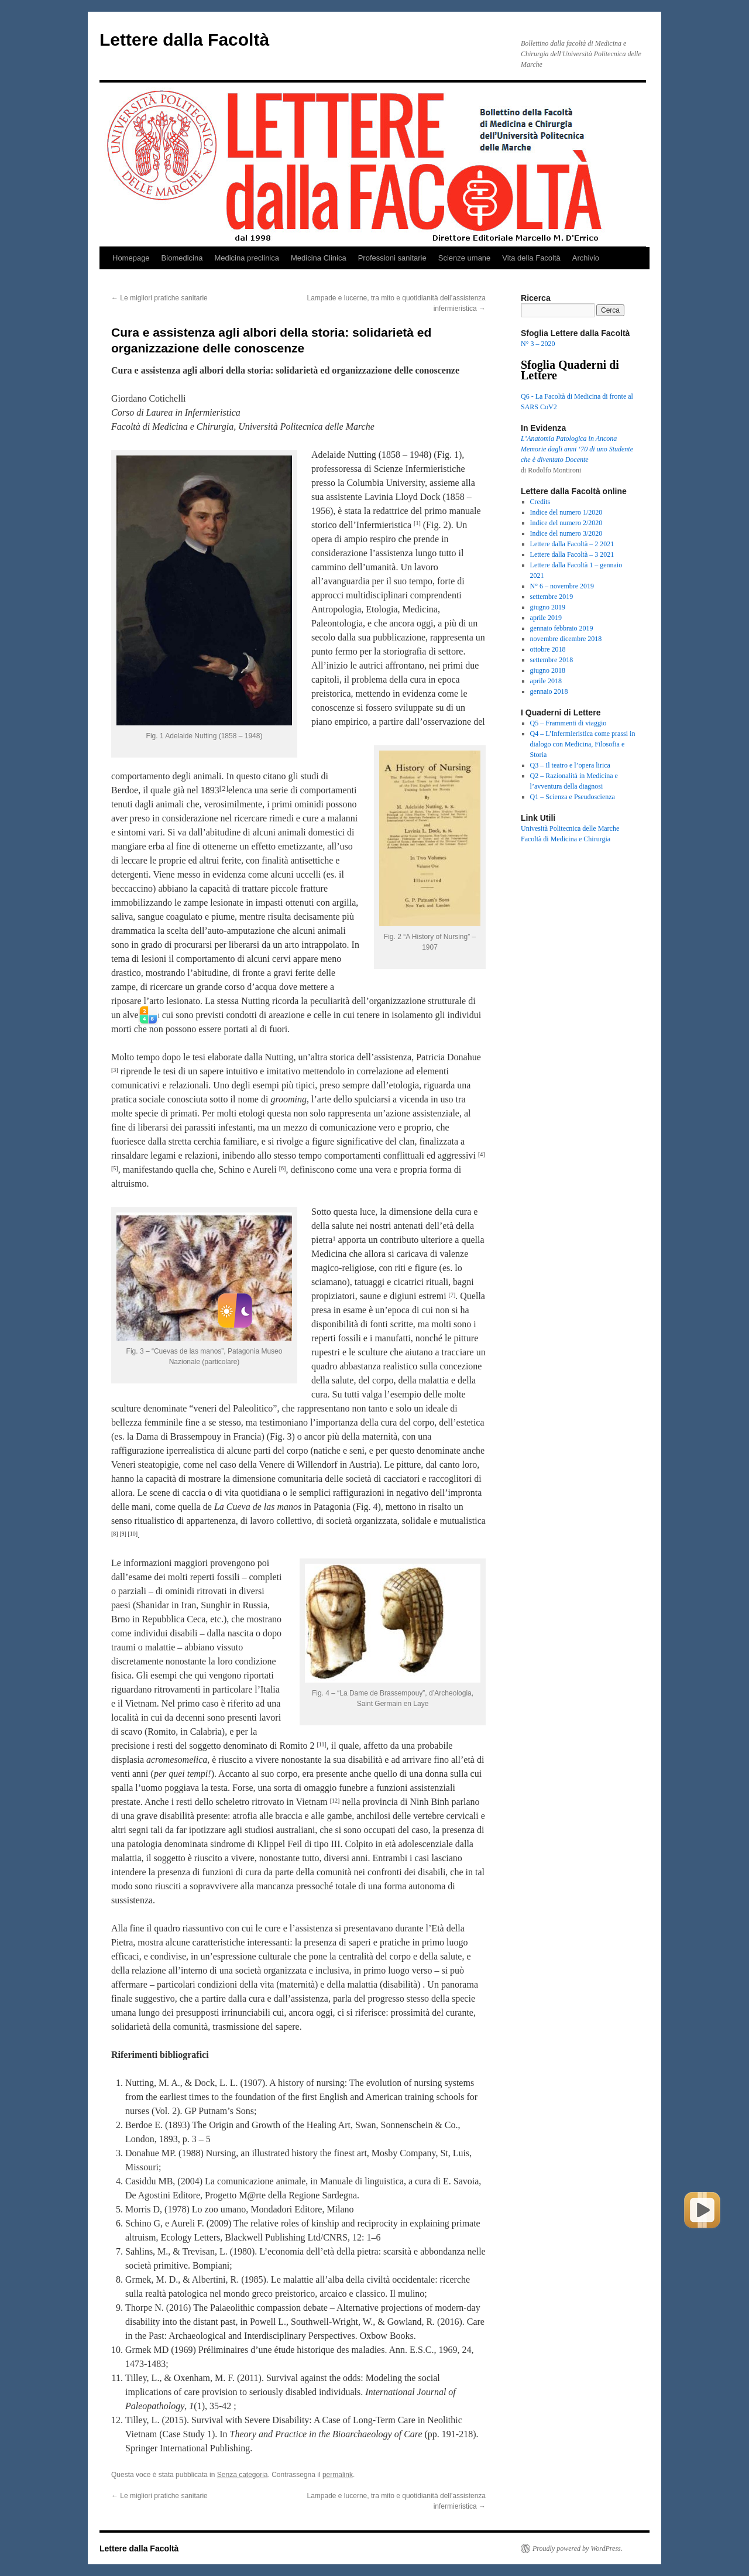  What do you see at coordinates (702, 2211) in the screenshot?
I see `system codec or media component file` at bounding box center [702, 2211].